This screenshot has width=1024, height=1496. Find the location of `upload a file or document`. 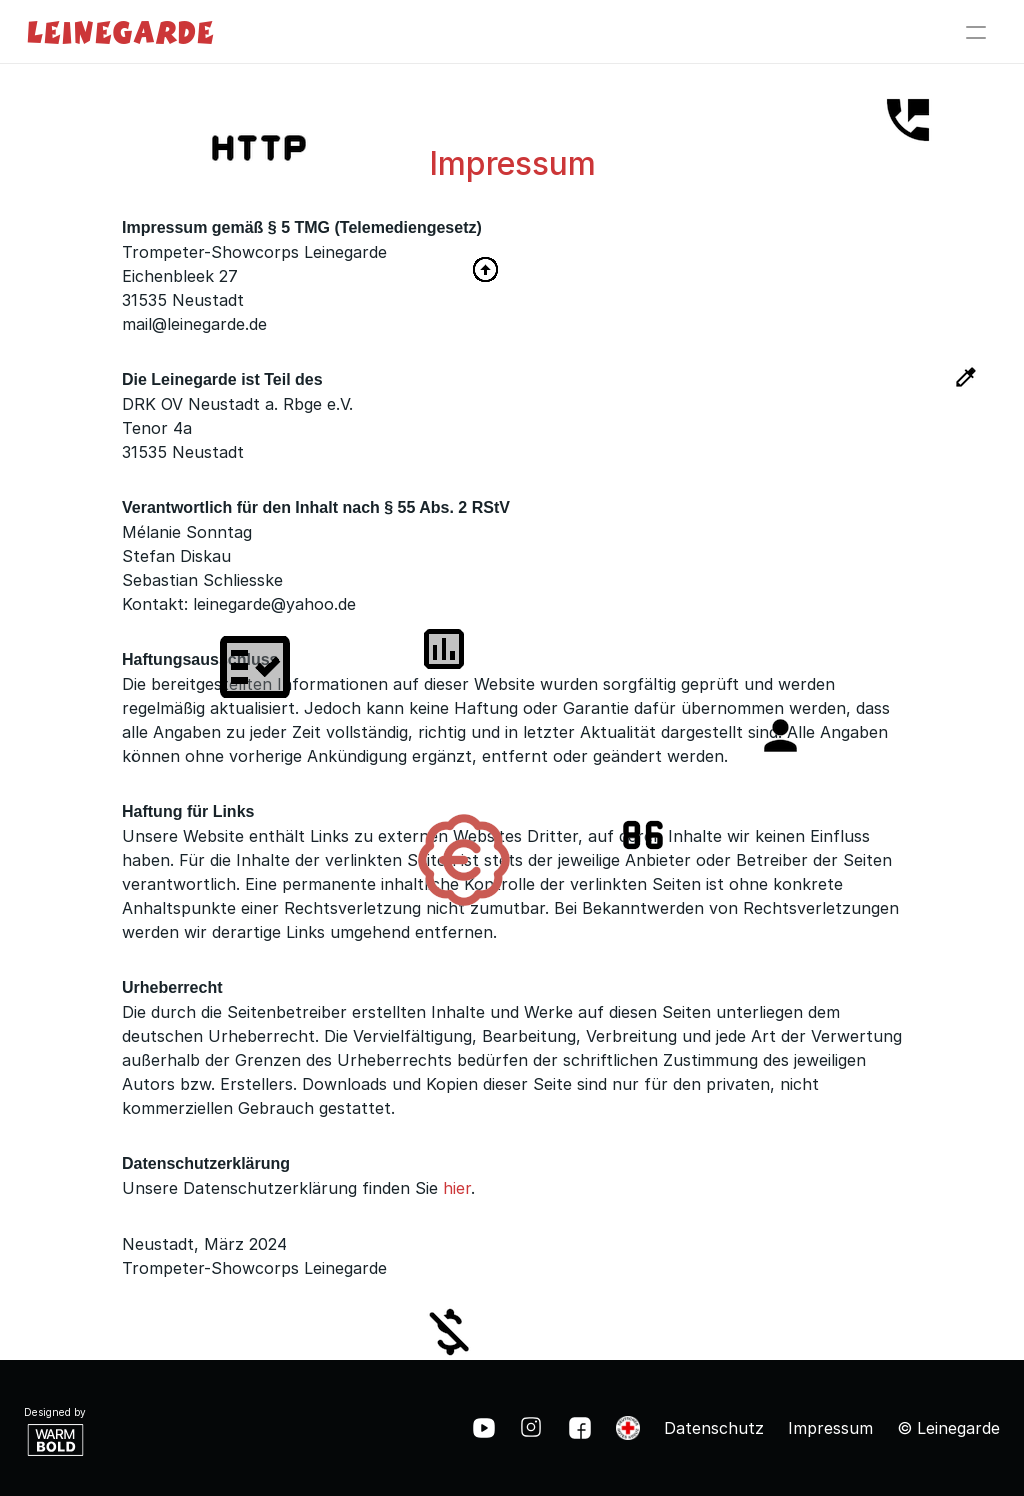

upload a file or document is located at coordinates (485, 269).